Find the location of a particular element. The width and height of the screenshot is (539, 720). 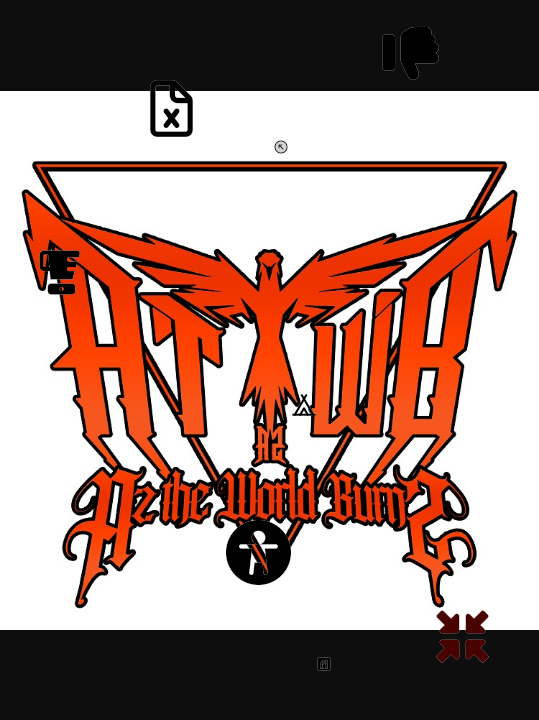

view camping or outdoor locations is located at coordinates (304, 405).